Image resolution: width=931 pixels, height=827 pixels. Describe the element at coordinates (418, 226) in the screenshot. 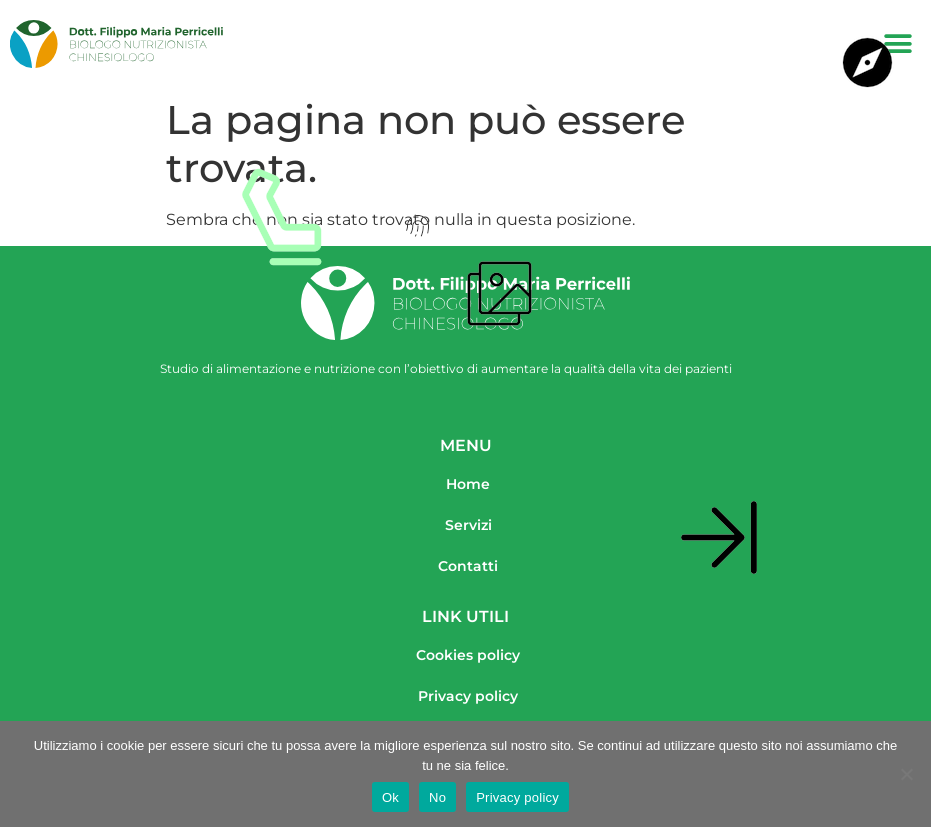

I see `authenticate with fingerprint` at that location.